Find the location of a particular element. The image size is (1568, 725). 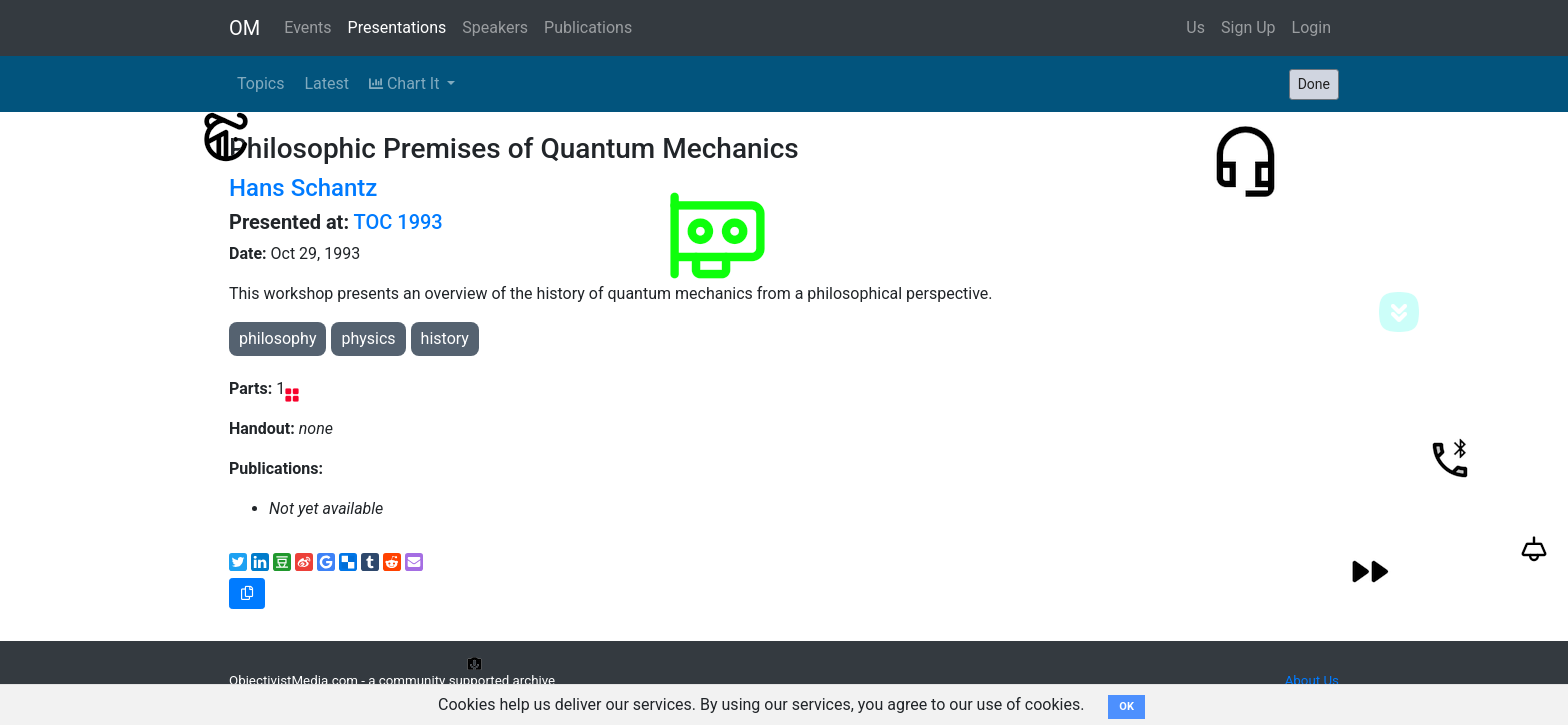

manage camera and microphone permissions is located at coordinates (474, 663).